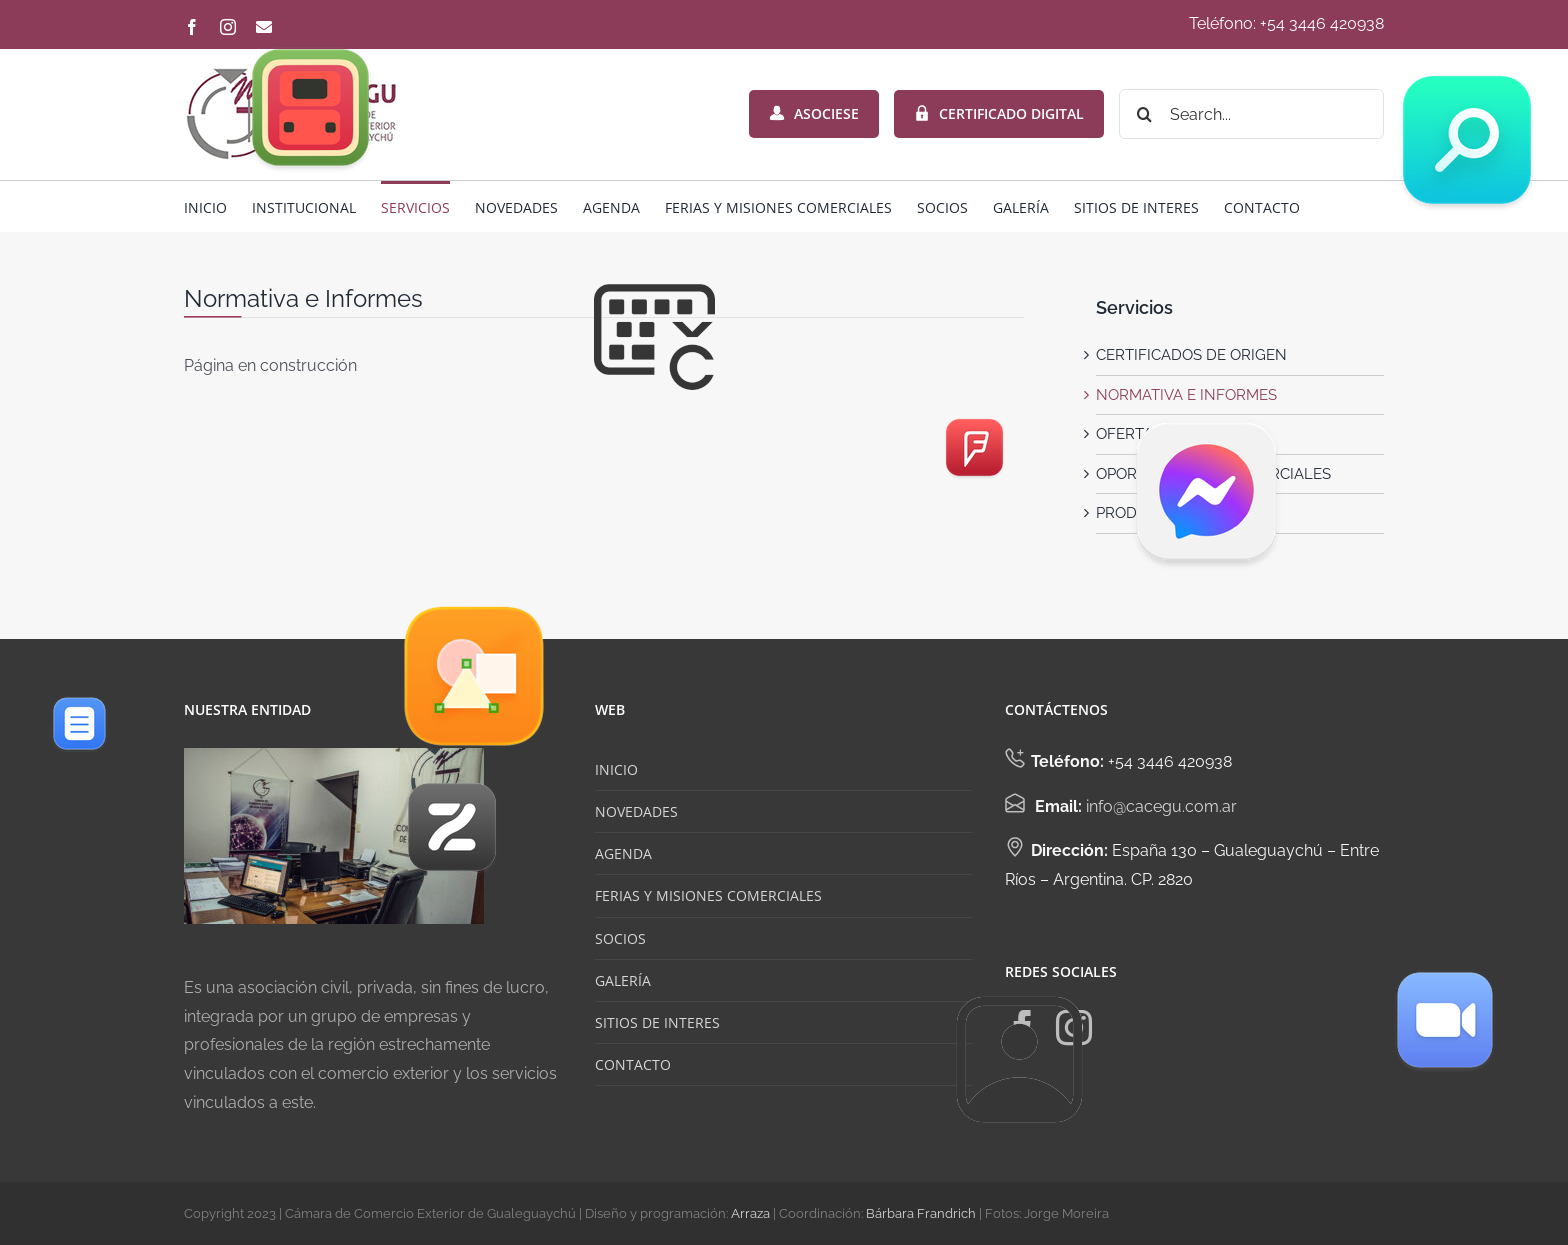 This screenshot has height=1245, width=1568. Describe the element at coordinates (79, 724) in the screenshot. I see `open system actions or shortcuts settings` at that location.